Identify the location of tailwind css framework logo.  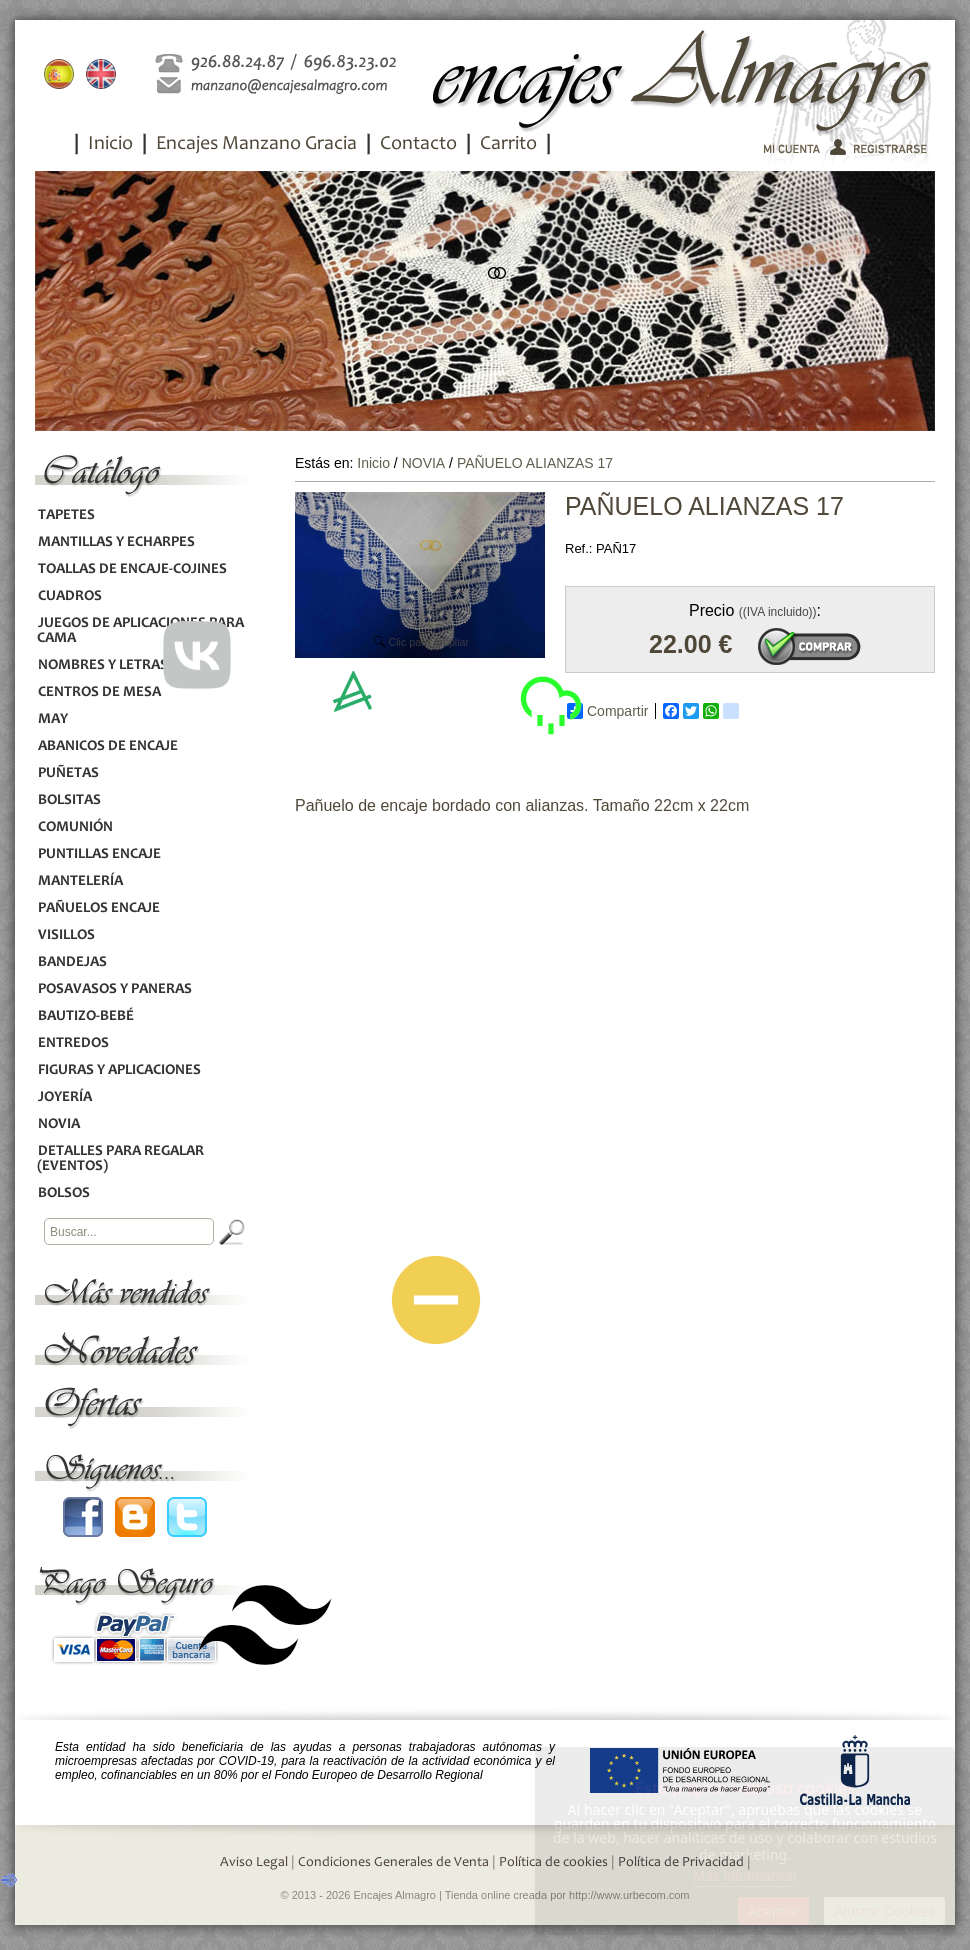
(265, 1625).